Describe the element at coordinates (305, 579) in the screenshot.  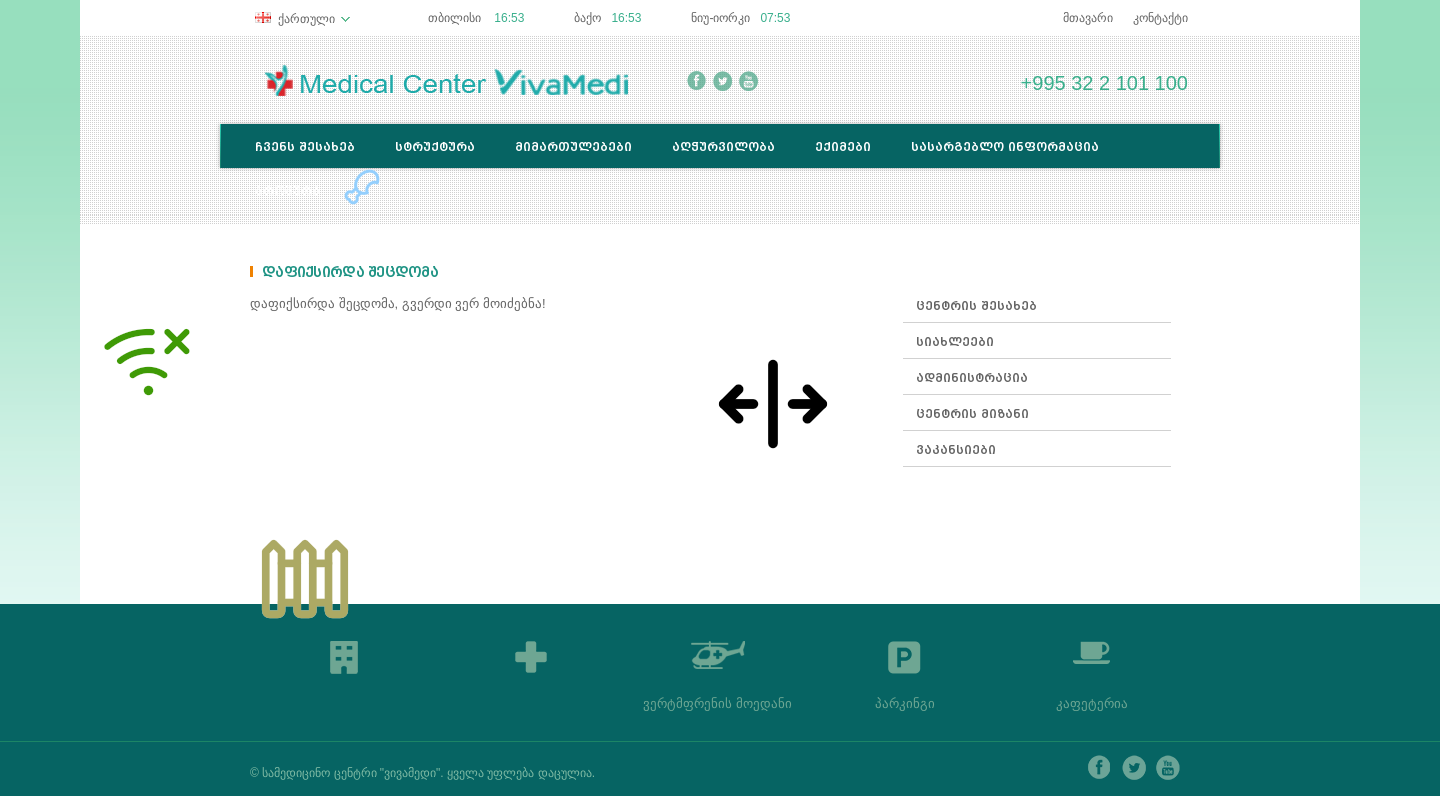
I see `set boundary or privacy restrictions` at that location.